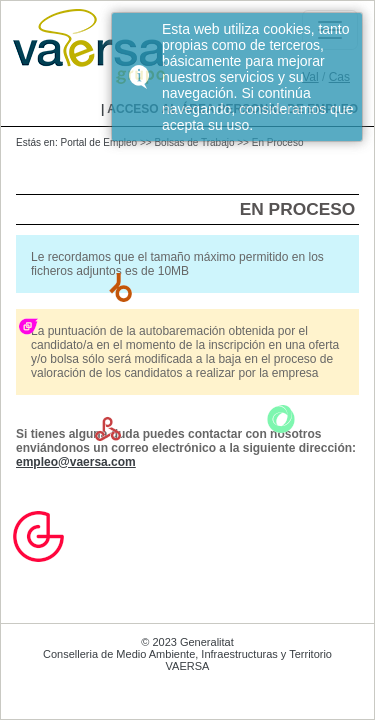  Describe the element at coordinates (28, 326) in the screenshot. I see `linkfire logo` at that location.